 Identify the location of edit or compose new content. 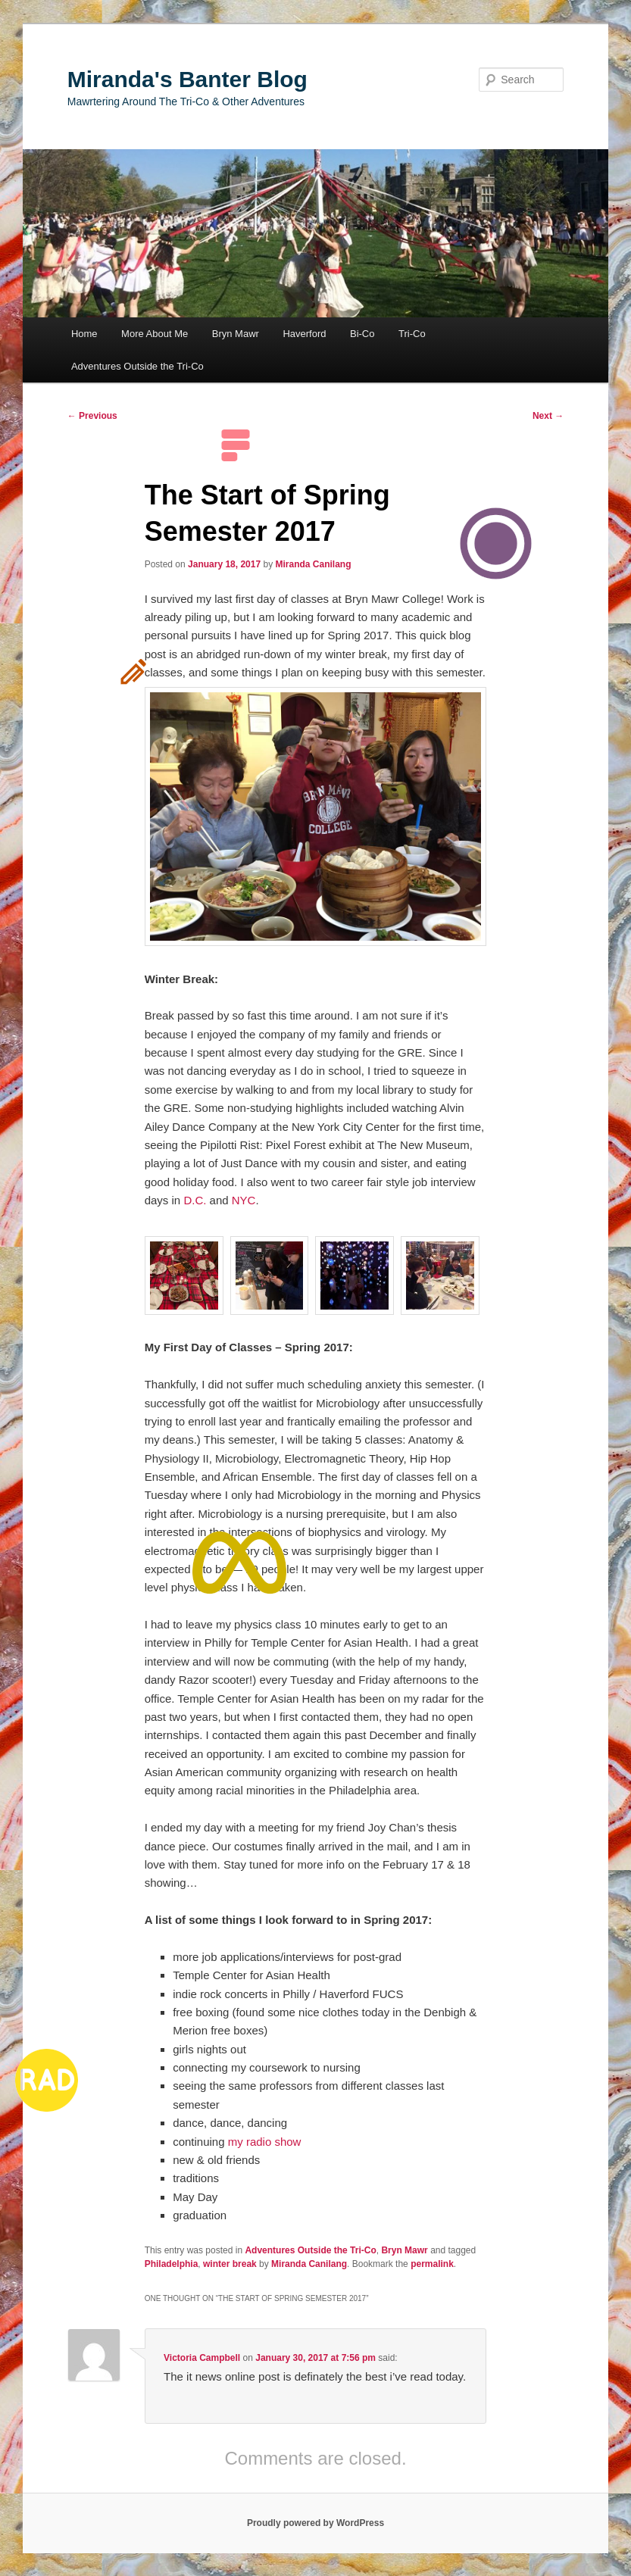
(133, 672).